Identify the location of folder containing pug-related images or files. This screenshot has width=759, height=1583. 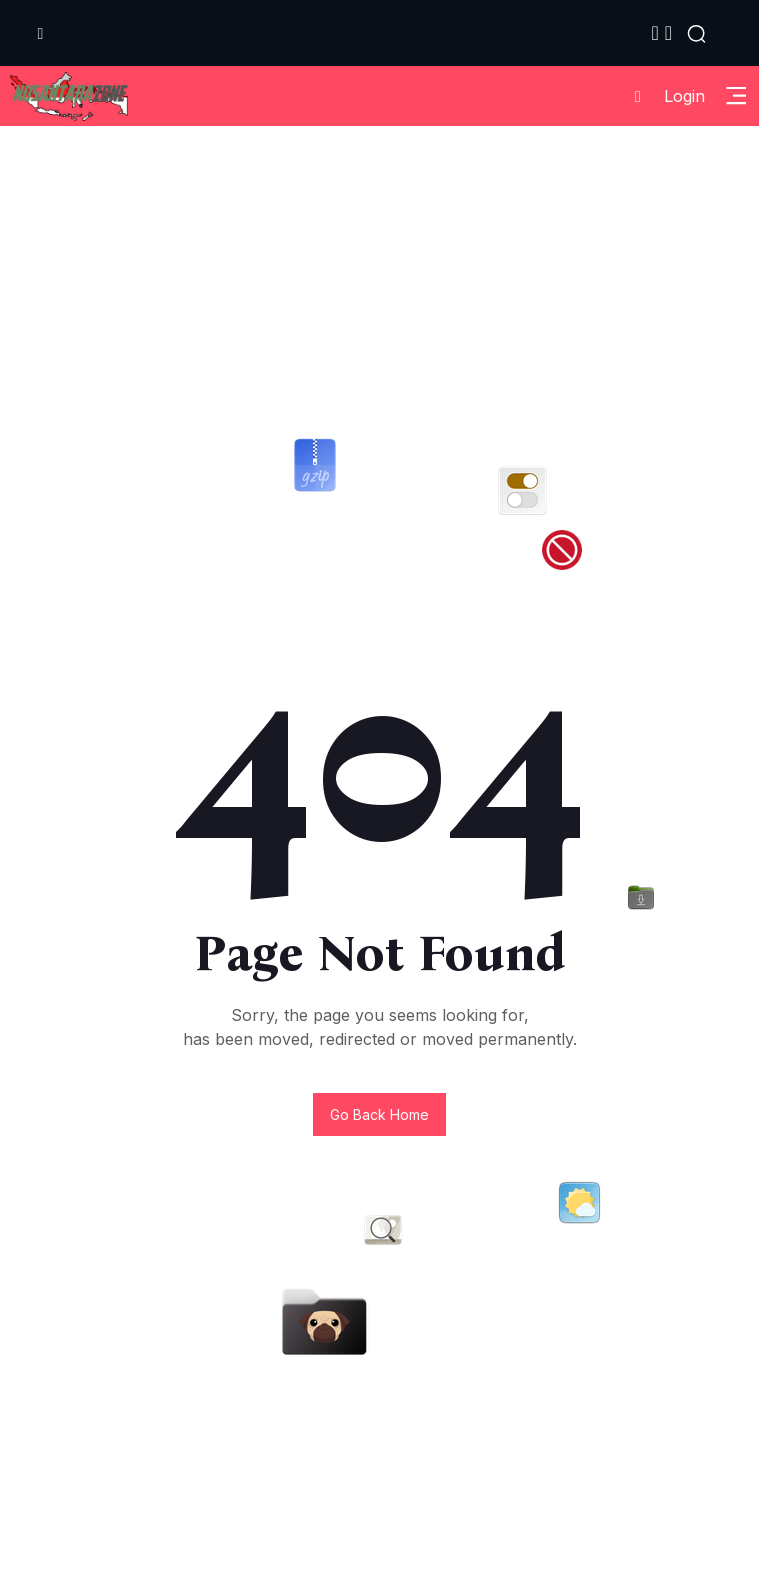
(324, 1324).